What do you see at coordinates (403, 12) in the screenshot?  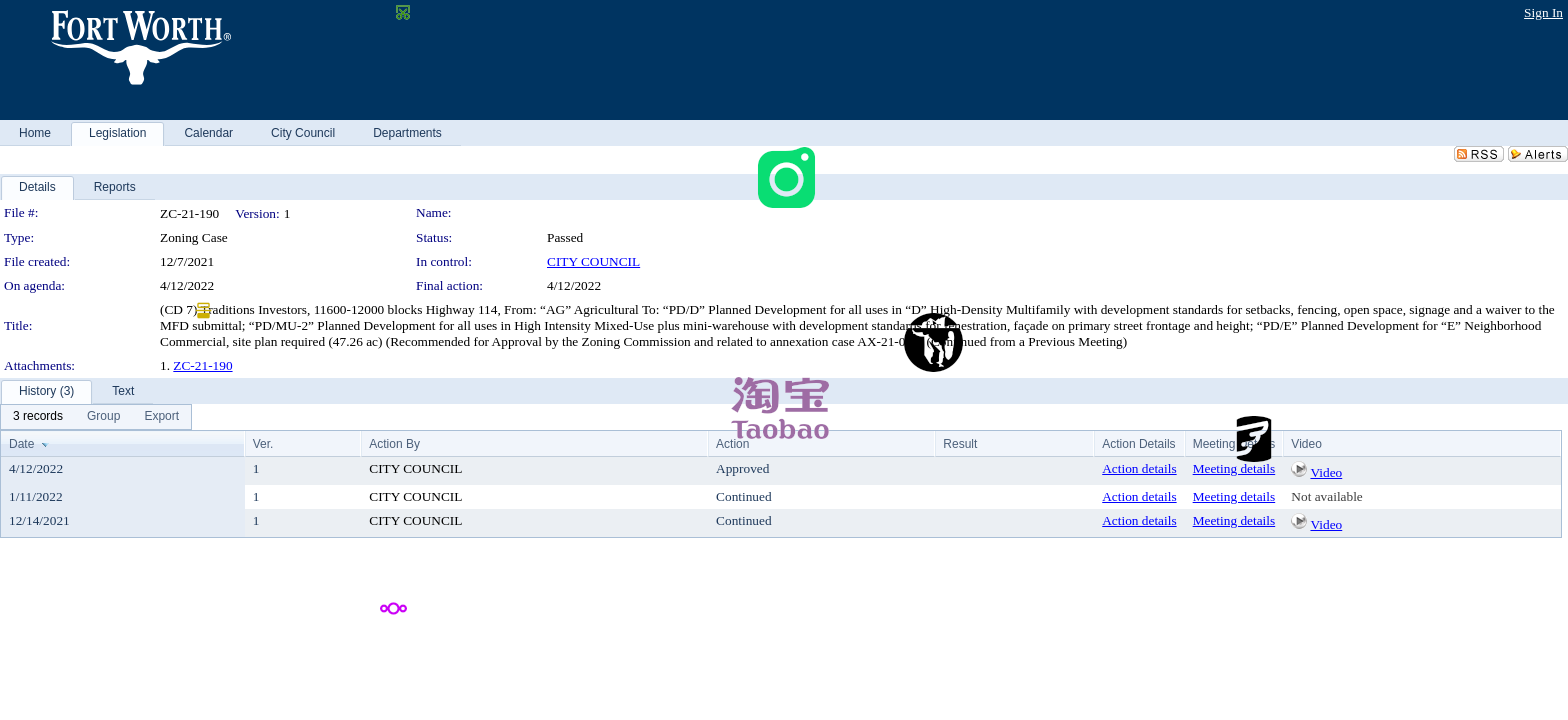 I see `capture a screenshot` at bounding box center [403, 12].